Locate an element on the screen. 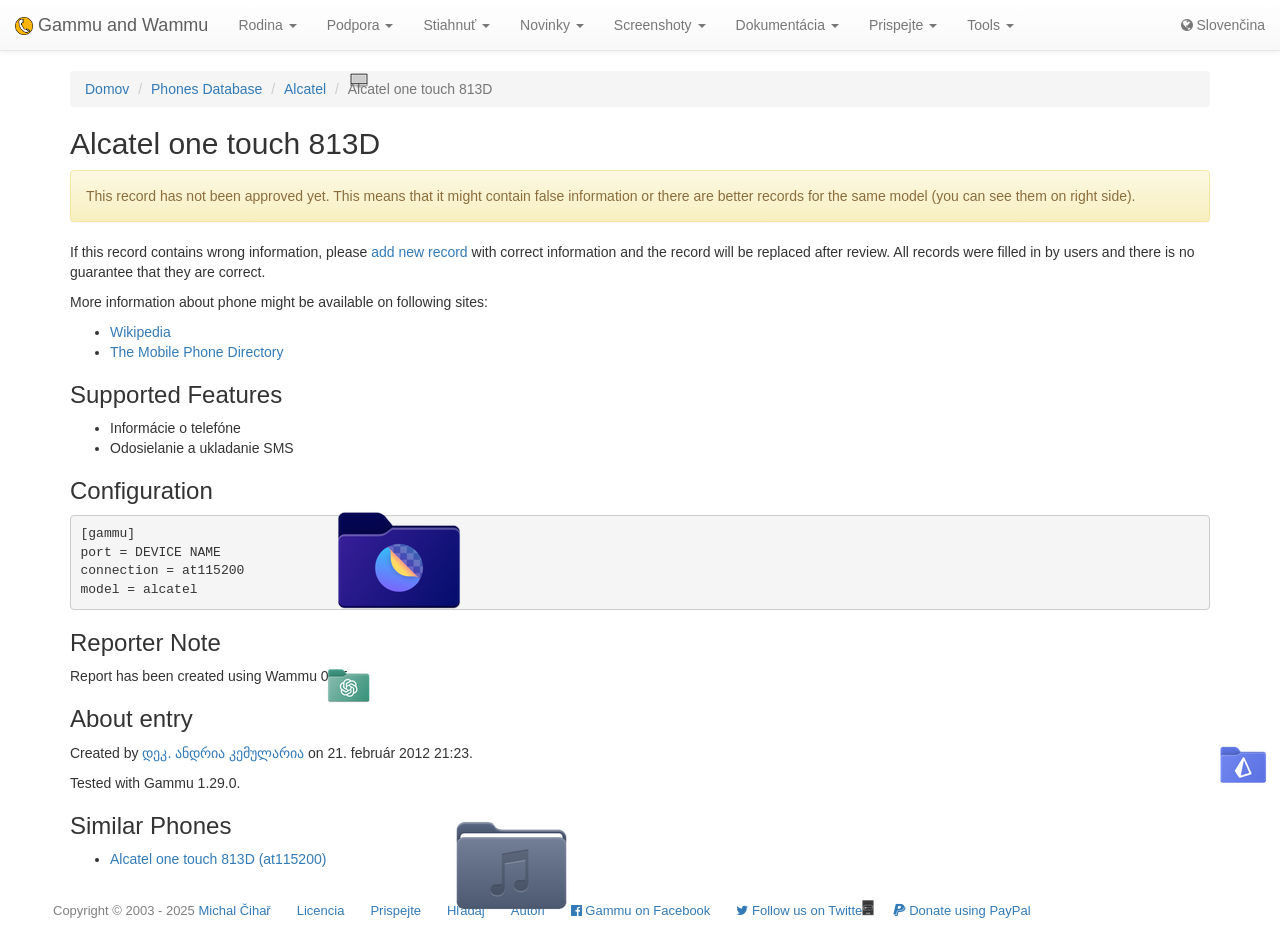 Image resolution: width=1280 pixels, height=934 pixels. open wondershare pixcut project folder is located at coordinates (398, 563).